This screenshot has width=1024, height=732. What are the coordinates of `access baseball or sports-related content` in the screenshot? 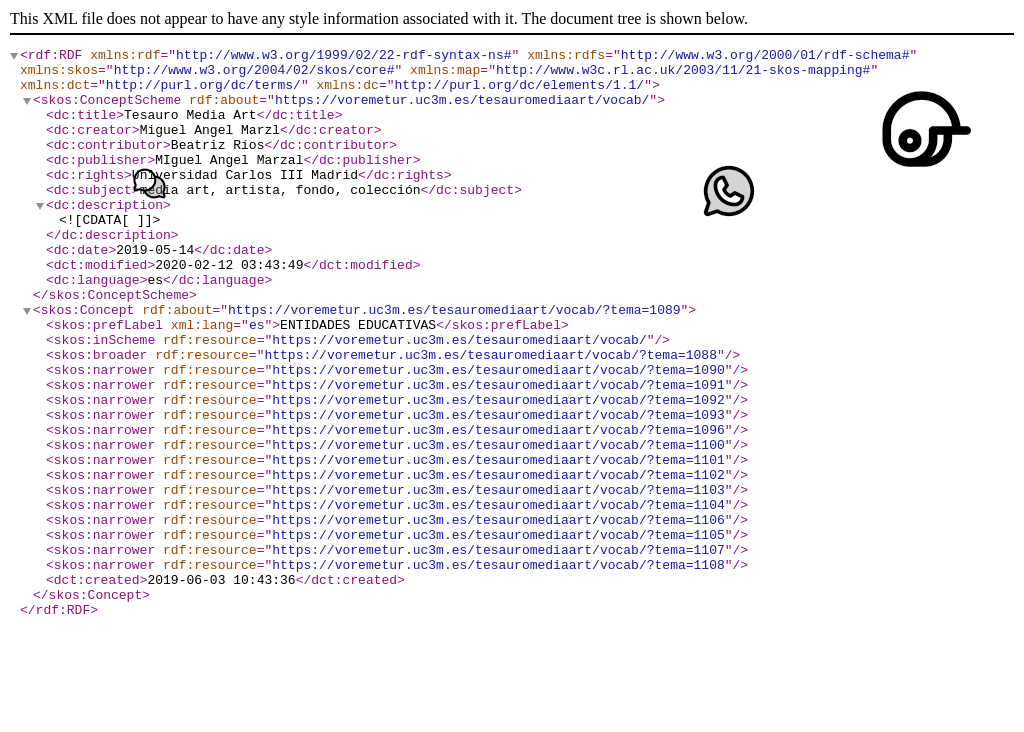 It's located at (924, 130).